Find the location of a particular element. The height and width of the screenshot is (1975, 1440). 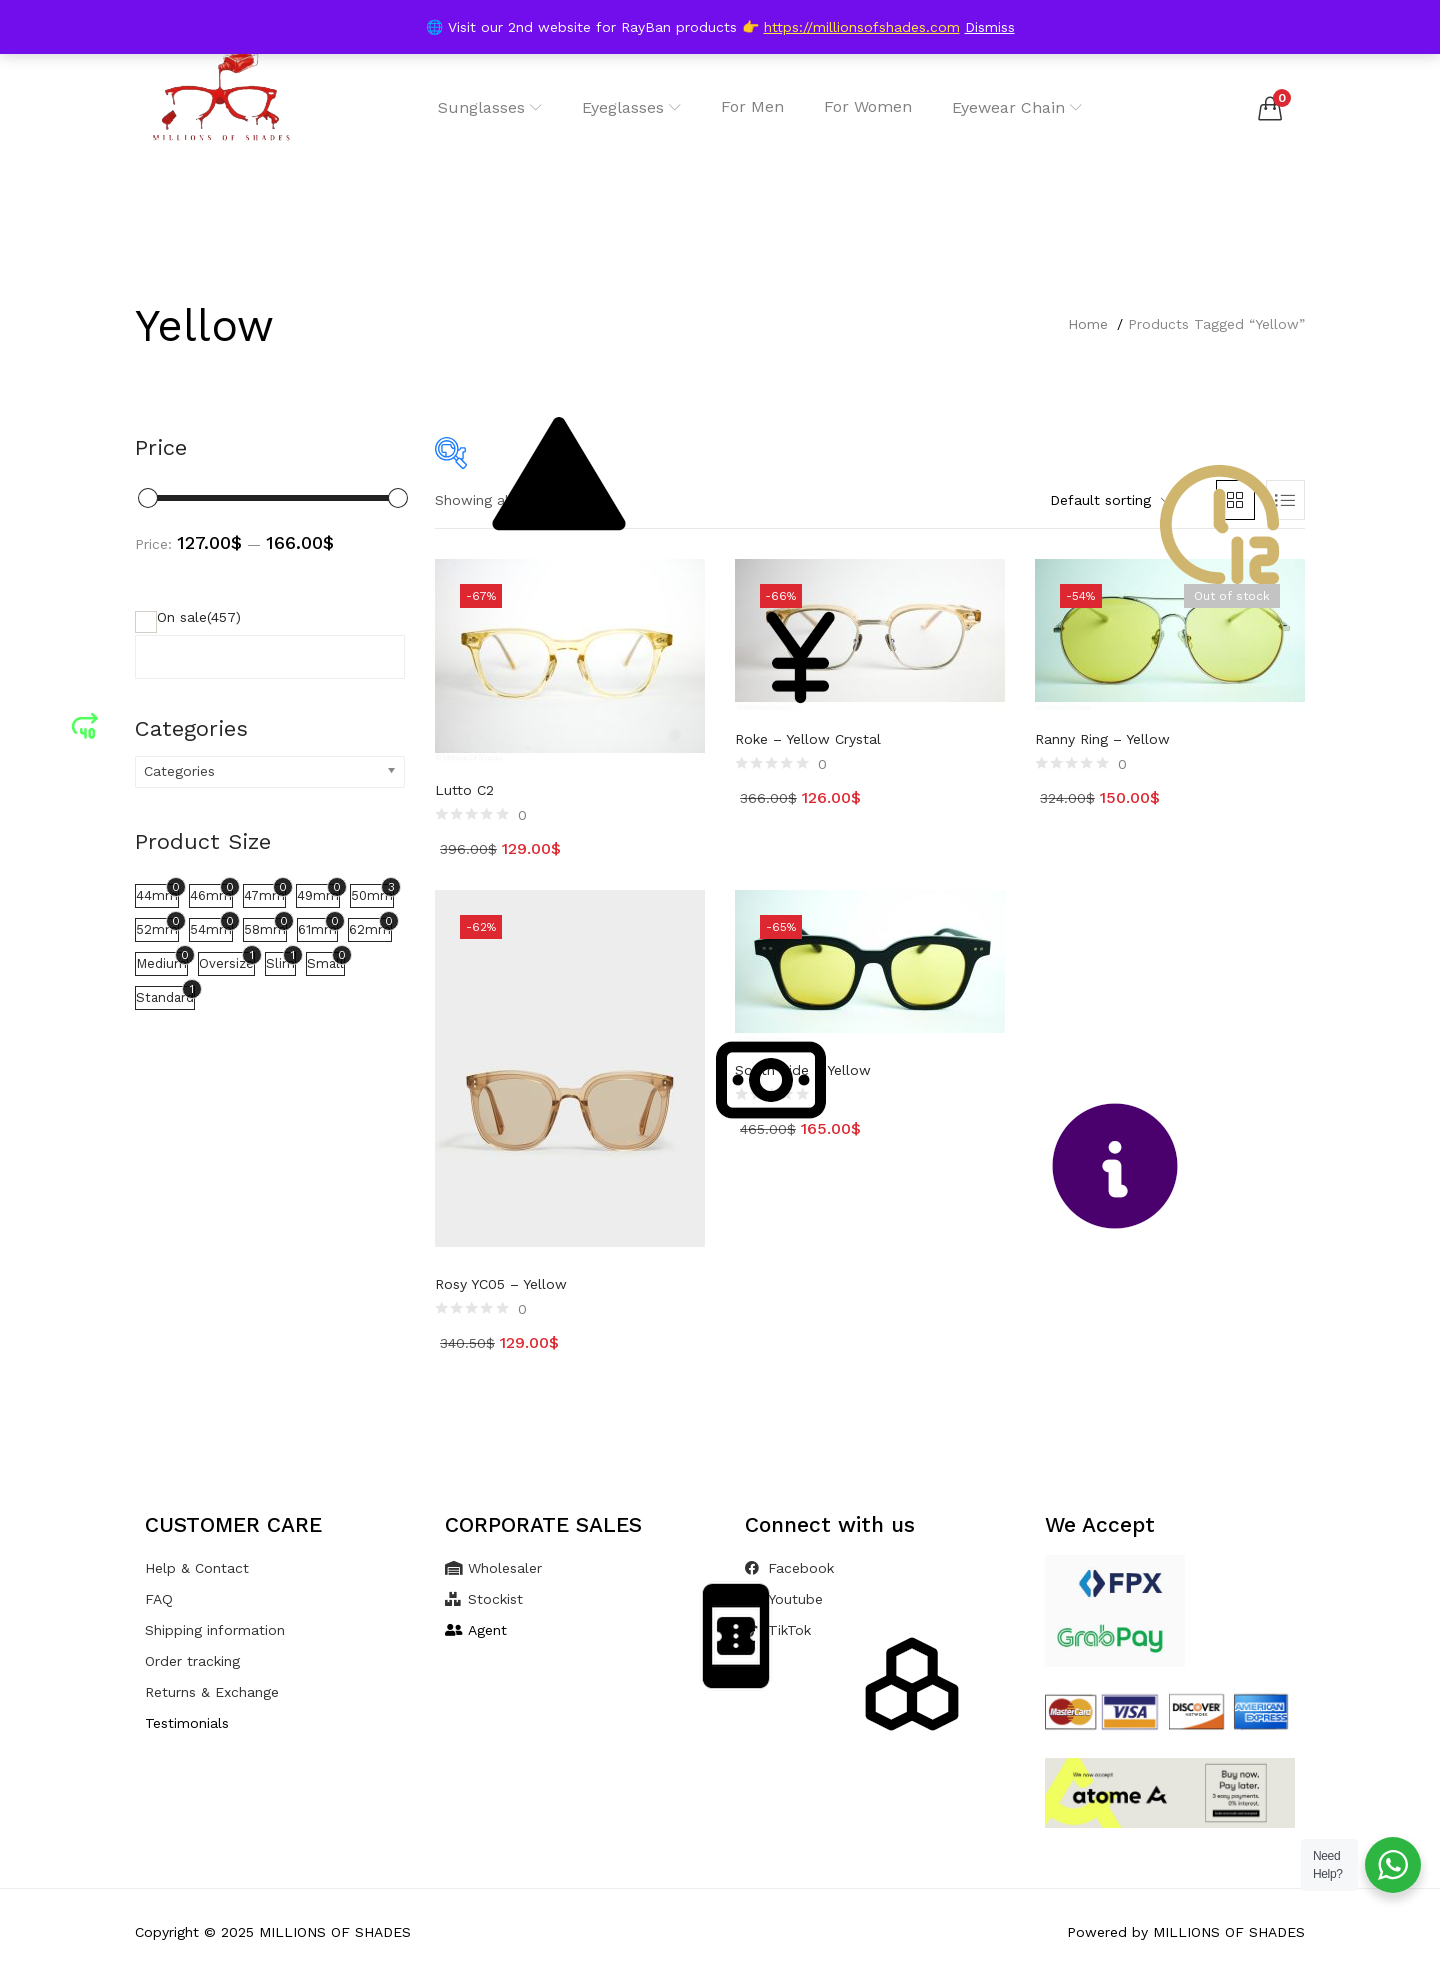

vercel platform logo is located at coordinates (559, 477).